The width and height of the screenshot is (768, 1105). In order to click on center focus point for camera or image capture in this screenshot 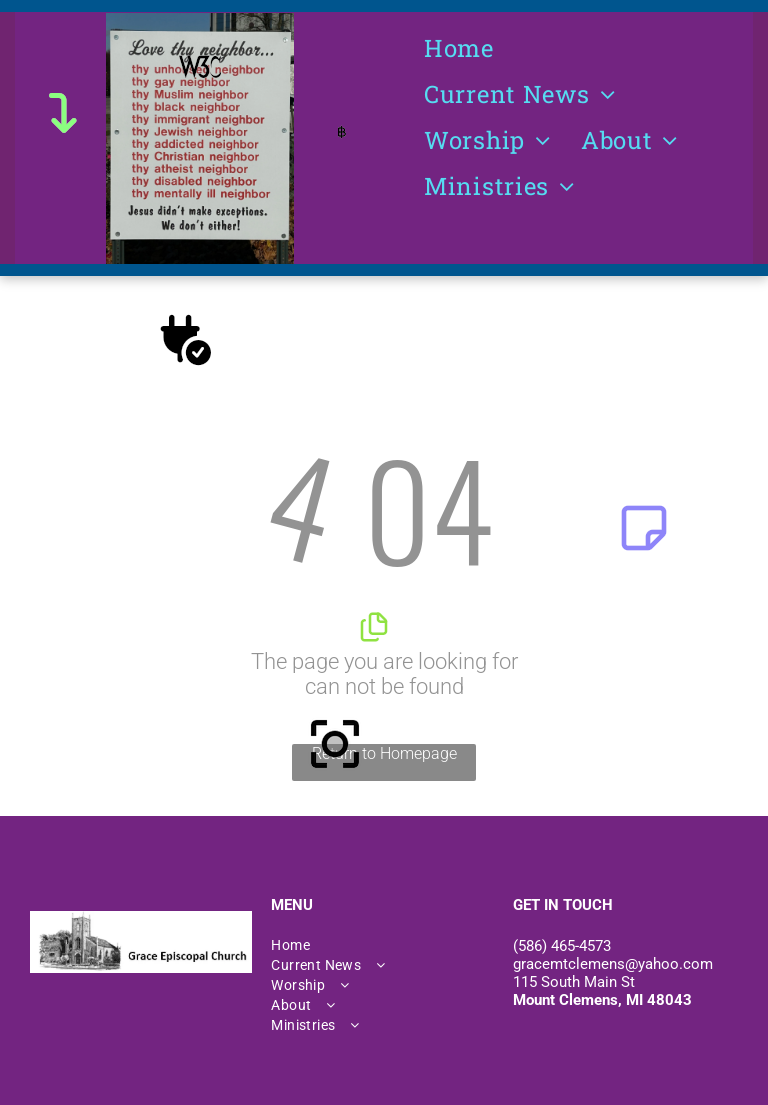, I will do `click(335, 744)`.